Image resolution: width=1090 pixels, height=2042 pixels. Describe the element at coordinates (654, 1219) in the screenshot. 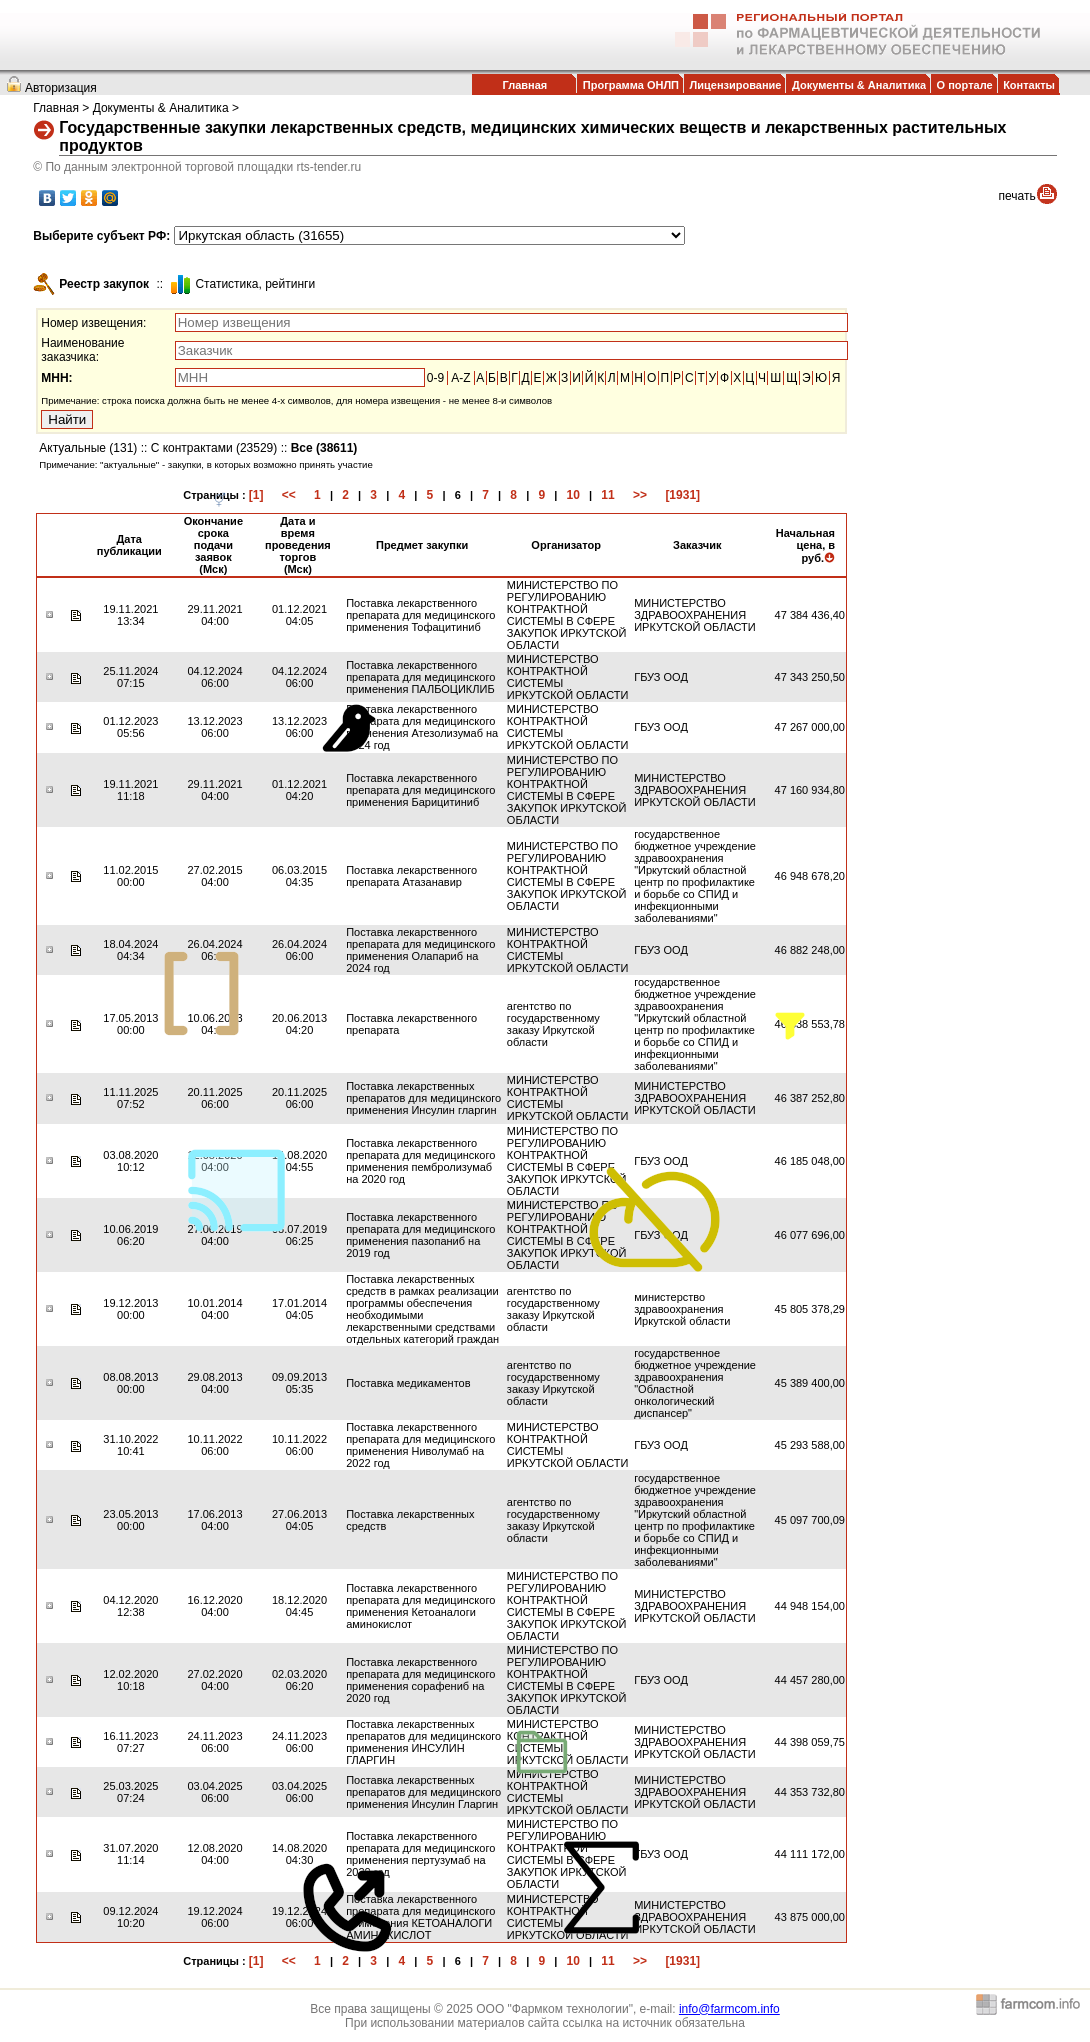

I see `indicates cloud sync is disabled` at that location.